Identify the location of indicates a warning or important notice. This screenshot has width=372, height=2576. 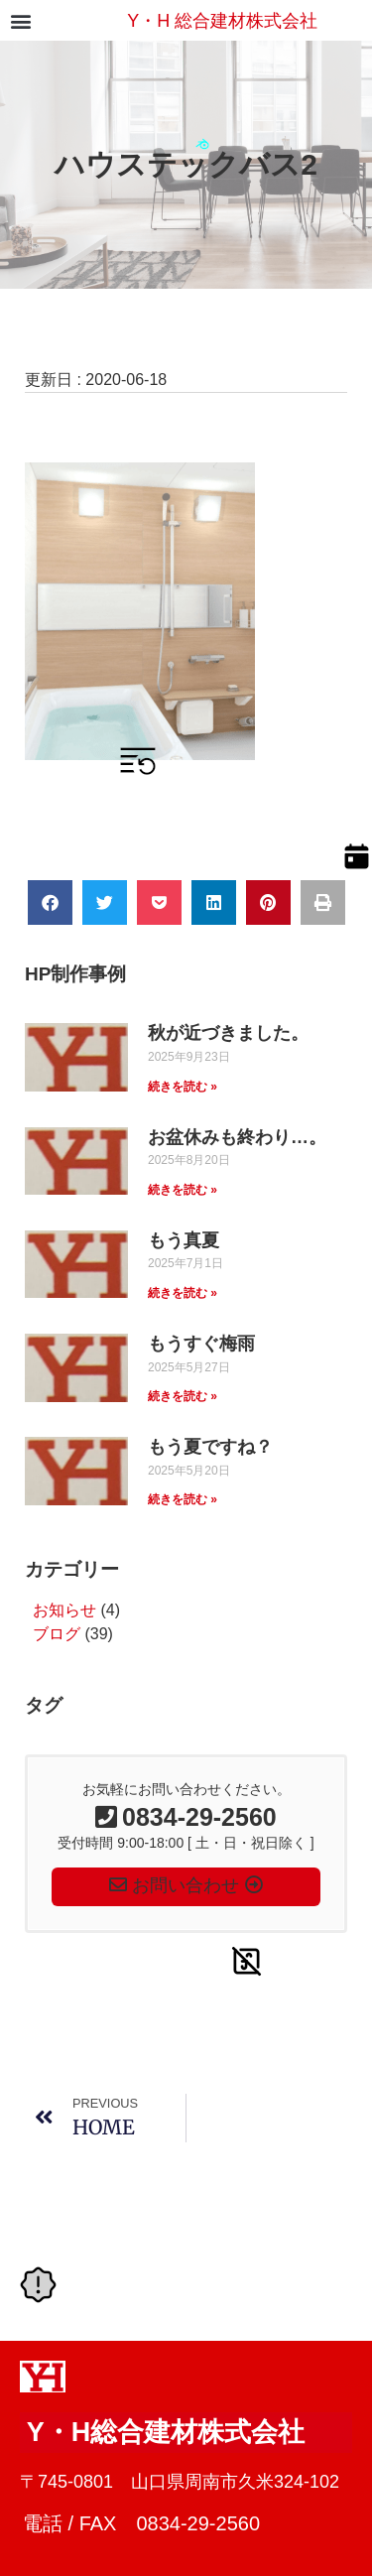
(38, 2284).